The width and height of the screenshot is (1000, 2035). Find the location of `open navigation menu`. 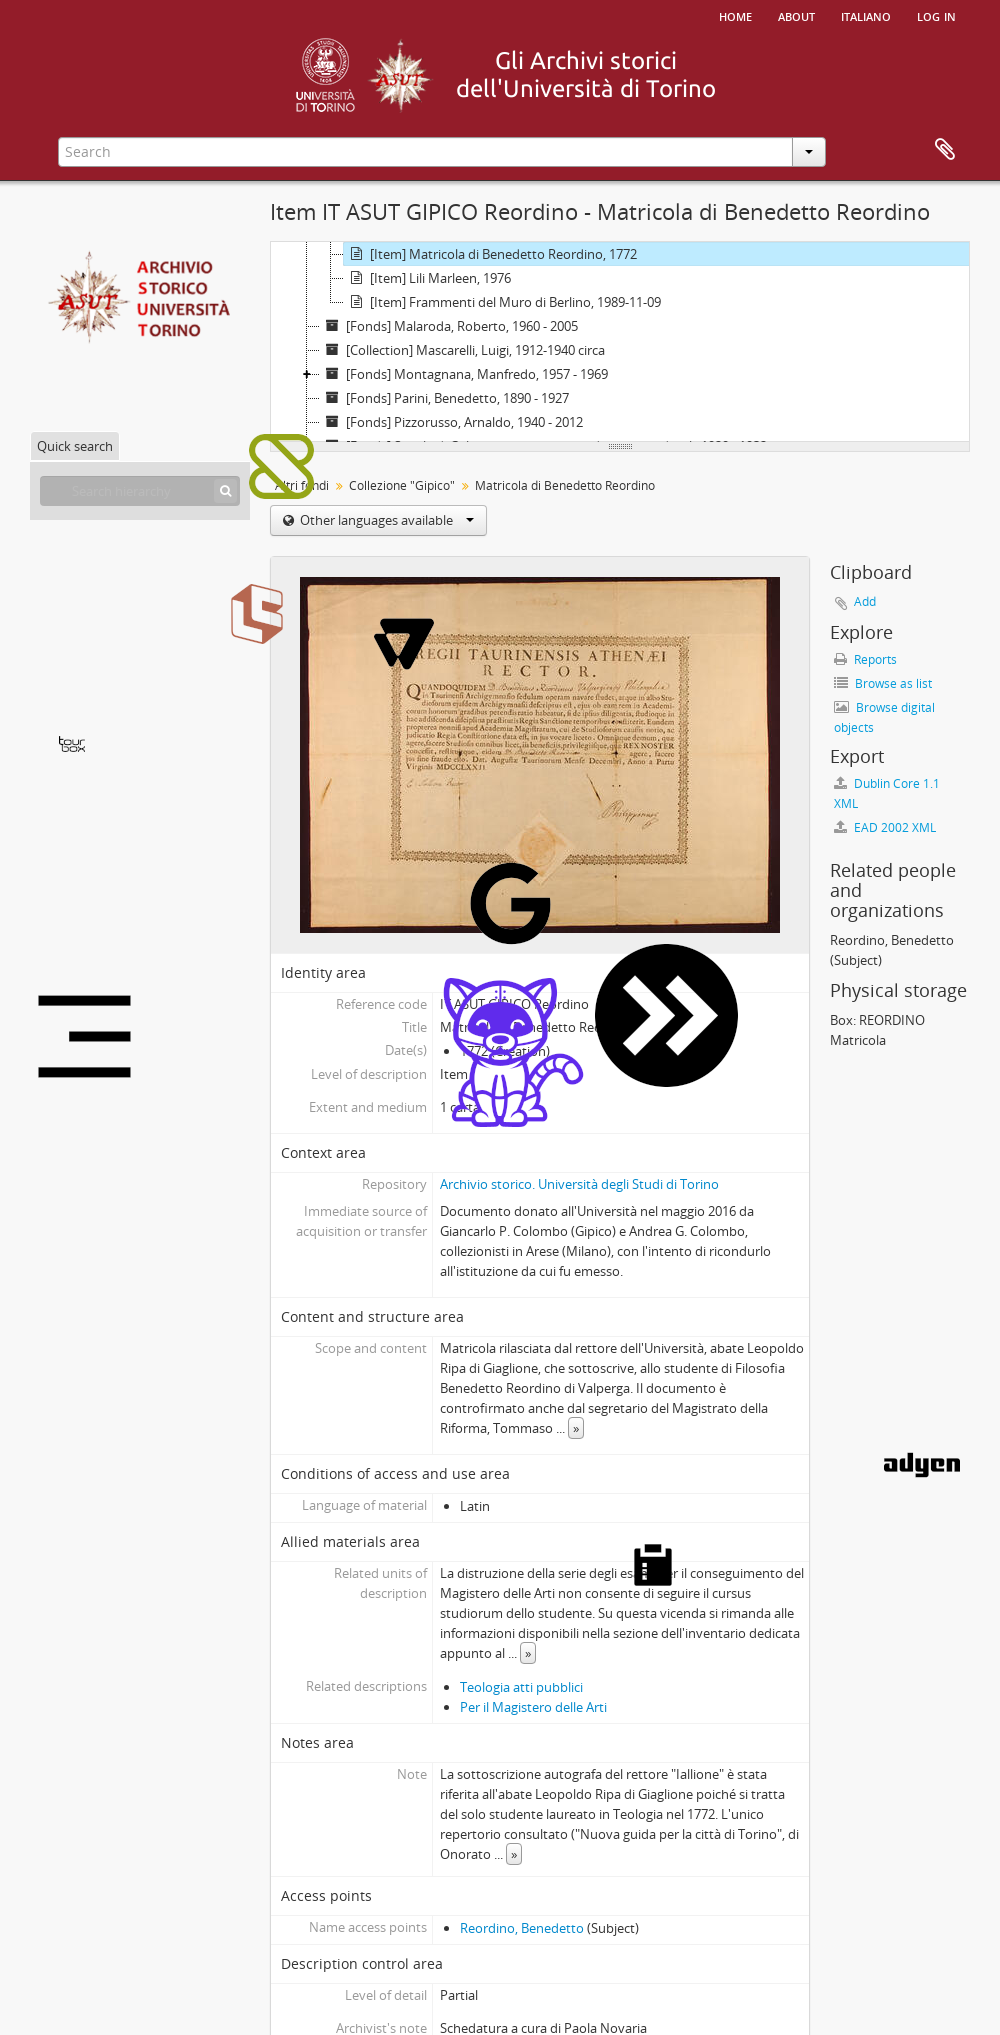

open navigation menu is located at coordinates (84, 1036).